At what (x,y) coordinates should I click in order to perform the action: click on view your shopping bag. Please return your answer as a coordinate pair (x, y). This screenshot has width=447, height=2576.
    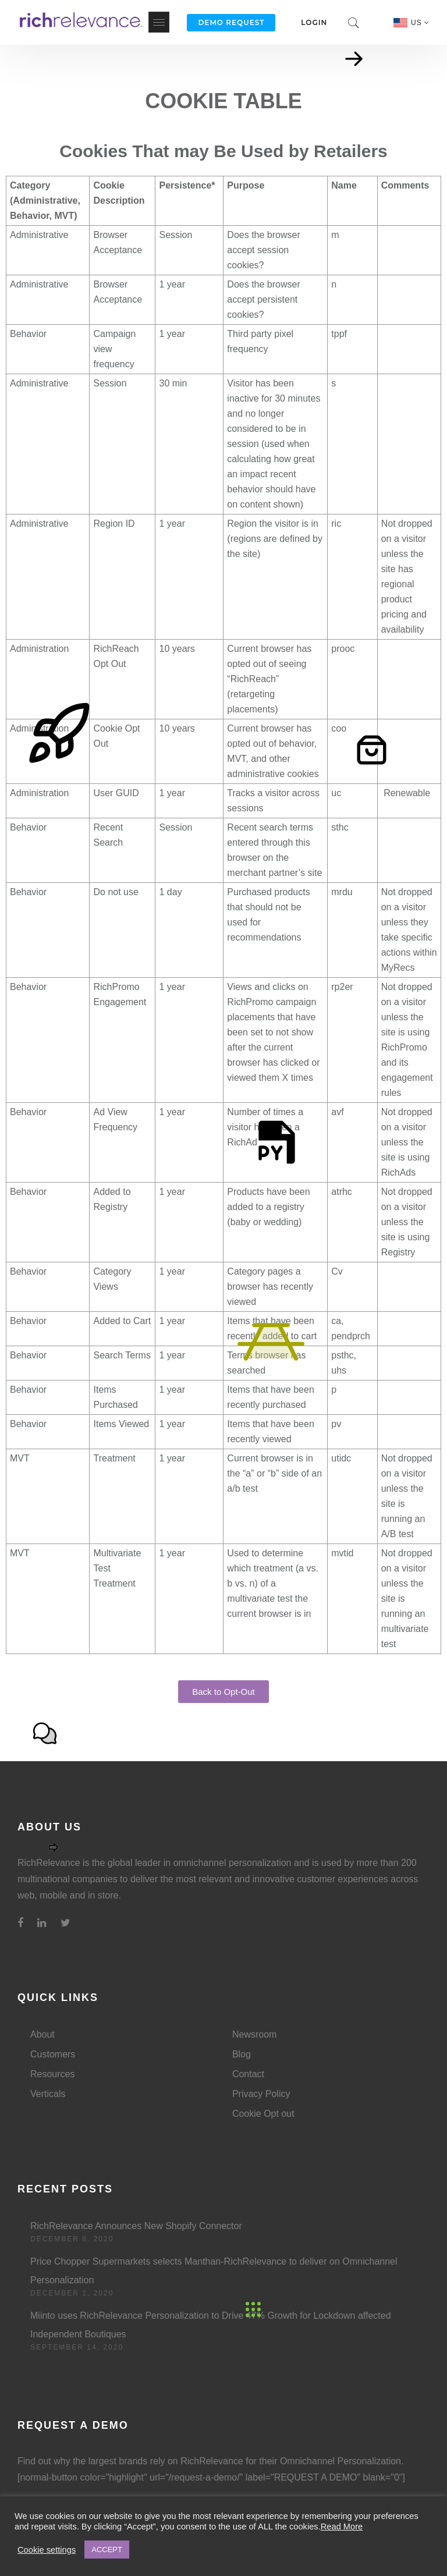
    Looking at the image, I should click on (371, 750).